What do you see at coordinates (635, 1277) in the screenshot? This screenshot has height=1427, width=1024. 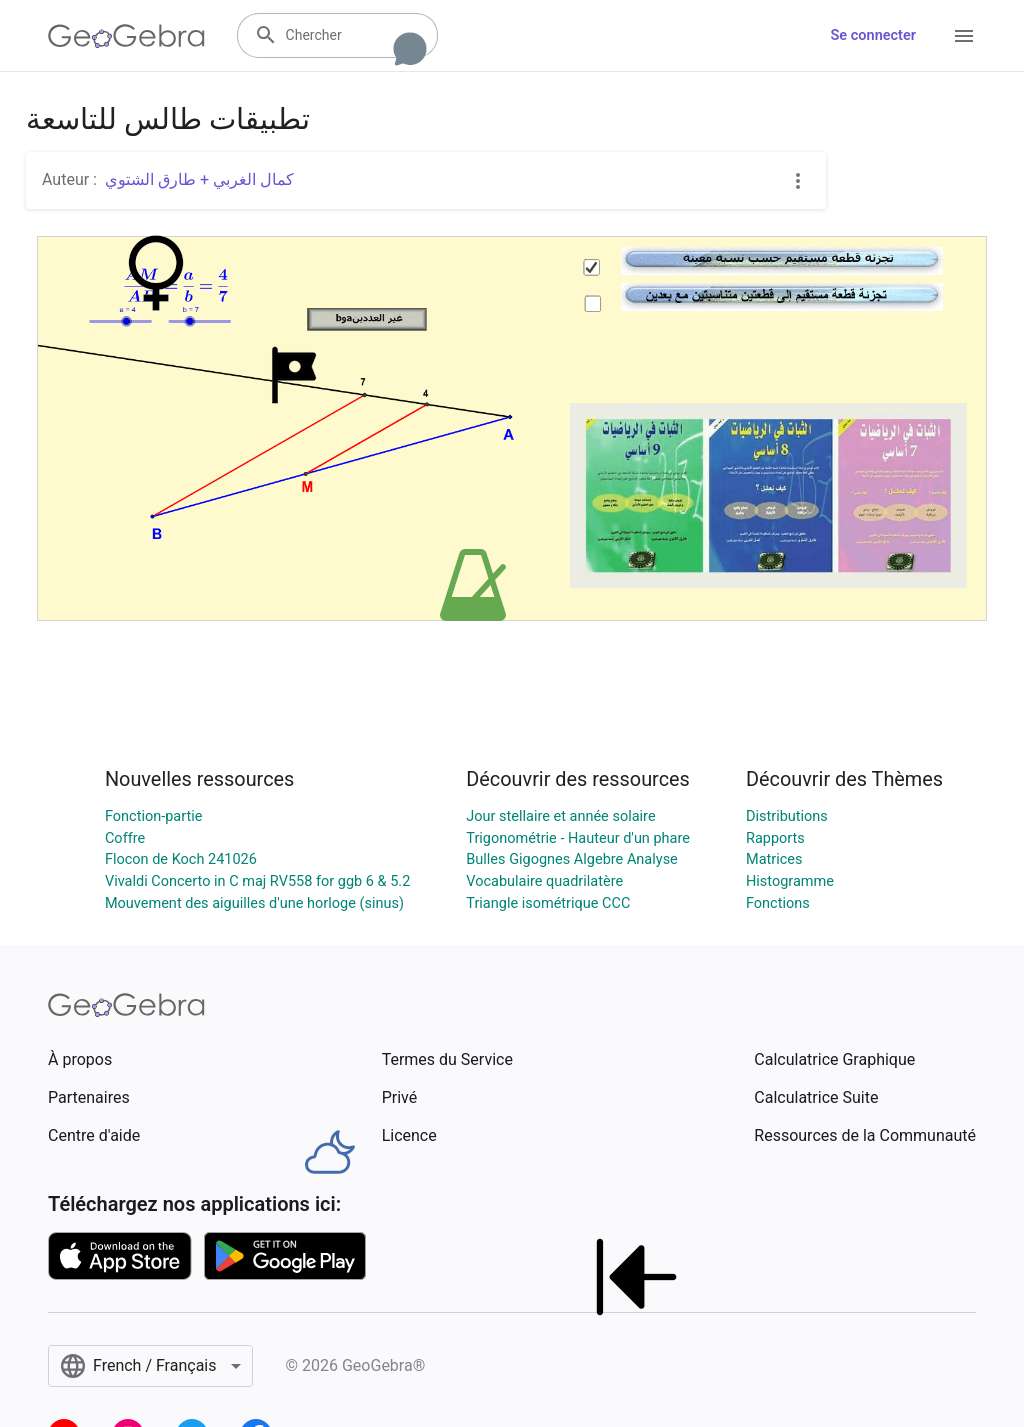 I see `navigate to the beginning or first item` at bounding box center [635, 1277].